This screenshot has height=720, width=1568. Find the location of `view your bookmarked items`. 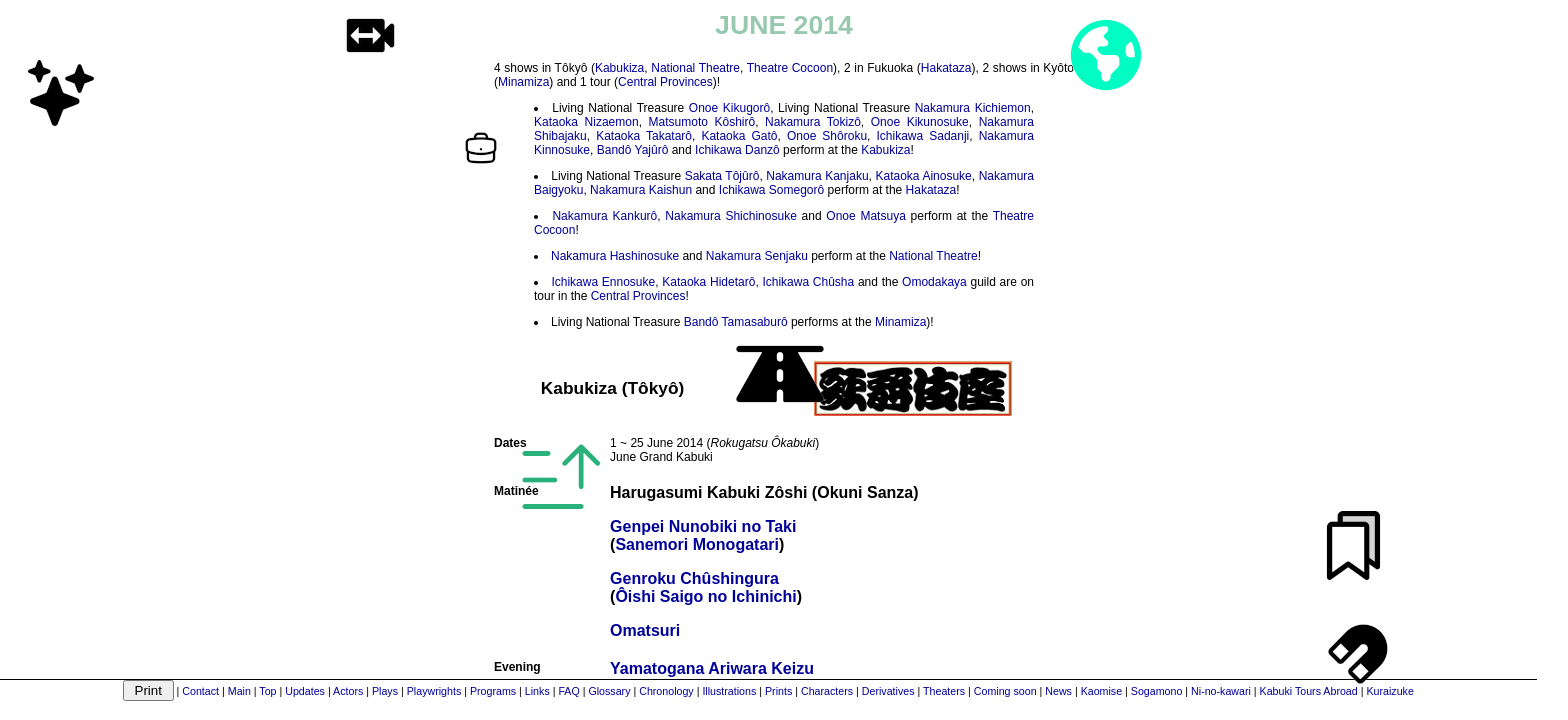

view your bookmarked items is located at coordinates (1353, 545).